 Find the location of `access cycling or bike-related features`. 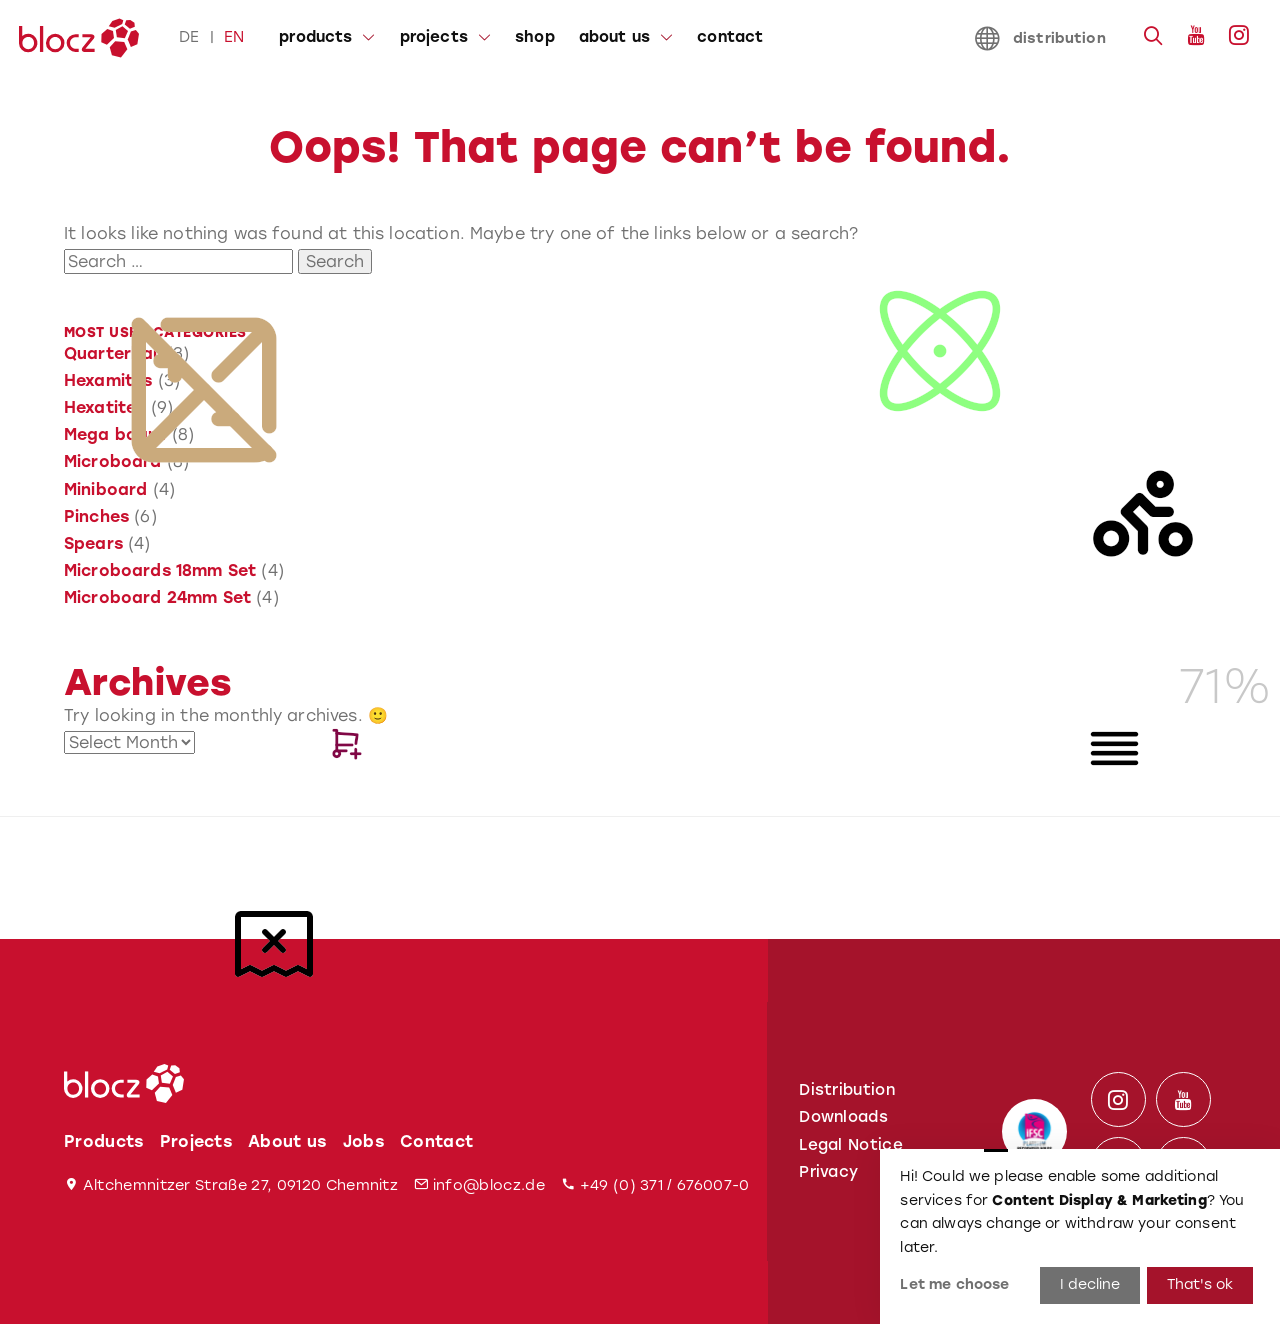

access cycling or bike-related features is located at coordinates (1143, 517).